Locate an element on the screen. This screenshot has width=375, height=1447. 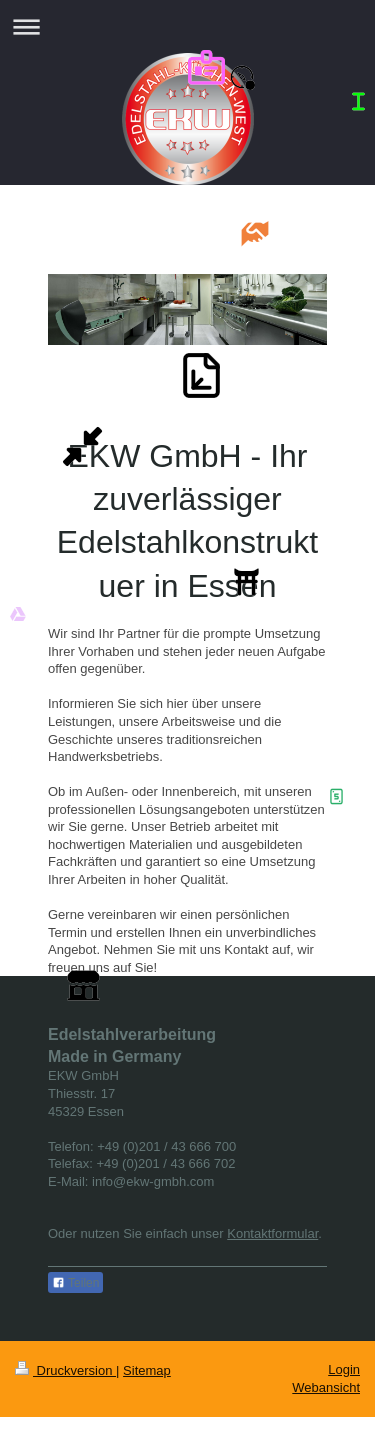
view 3d model or visualization file is located at coordinates (201, 375).